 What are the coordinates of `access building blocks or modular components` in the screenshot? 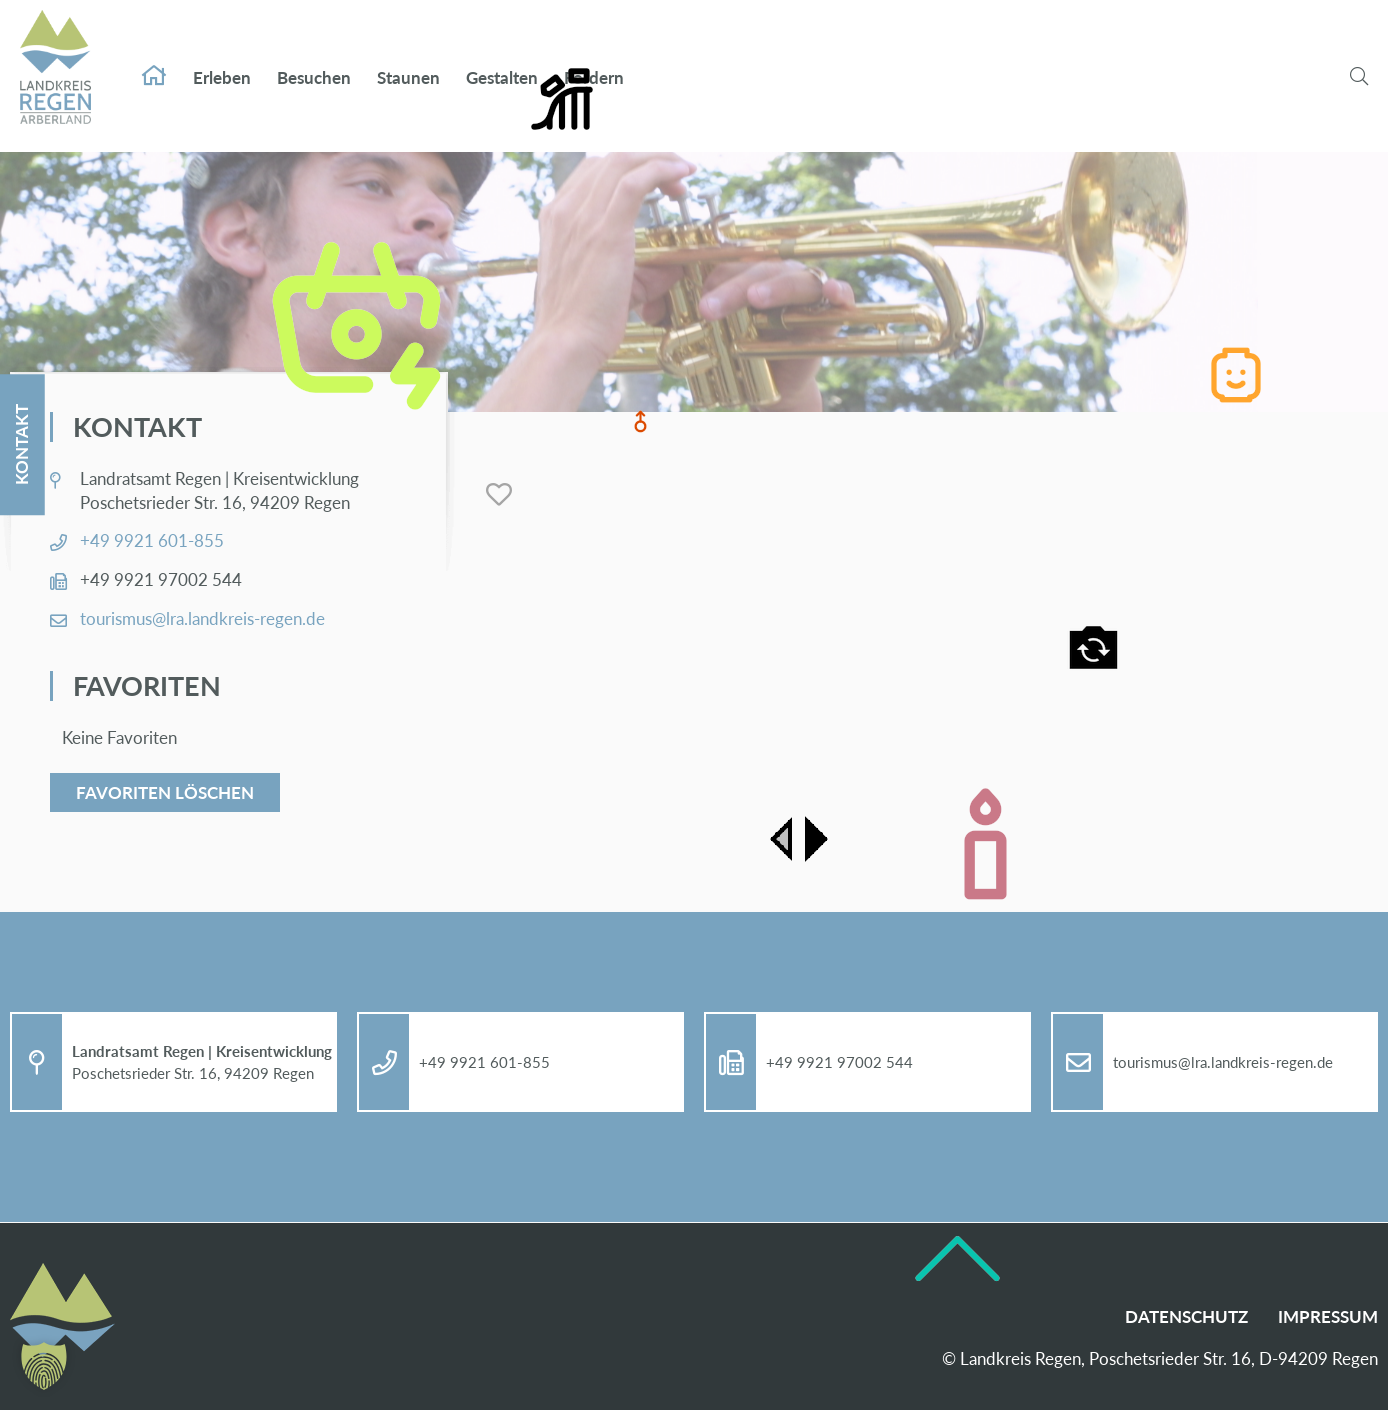 It's located at (1236, 375).